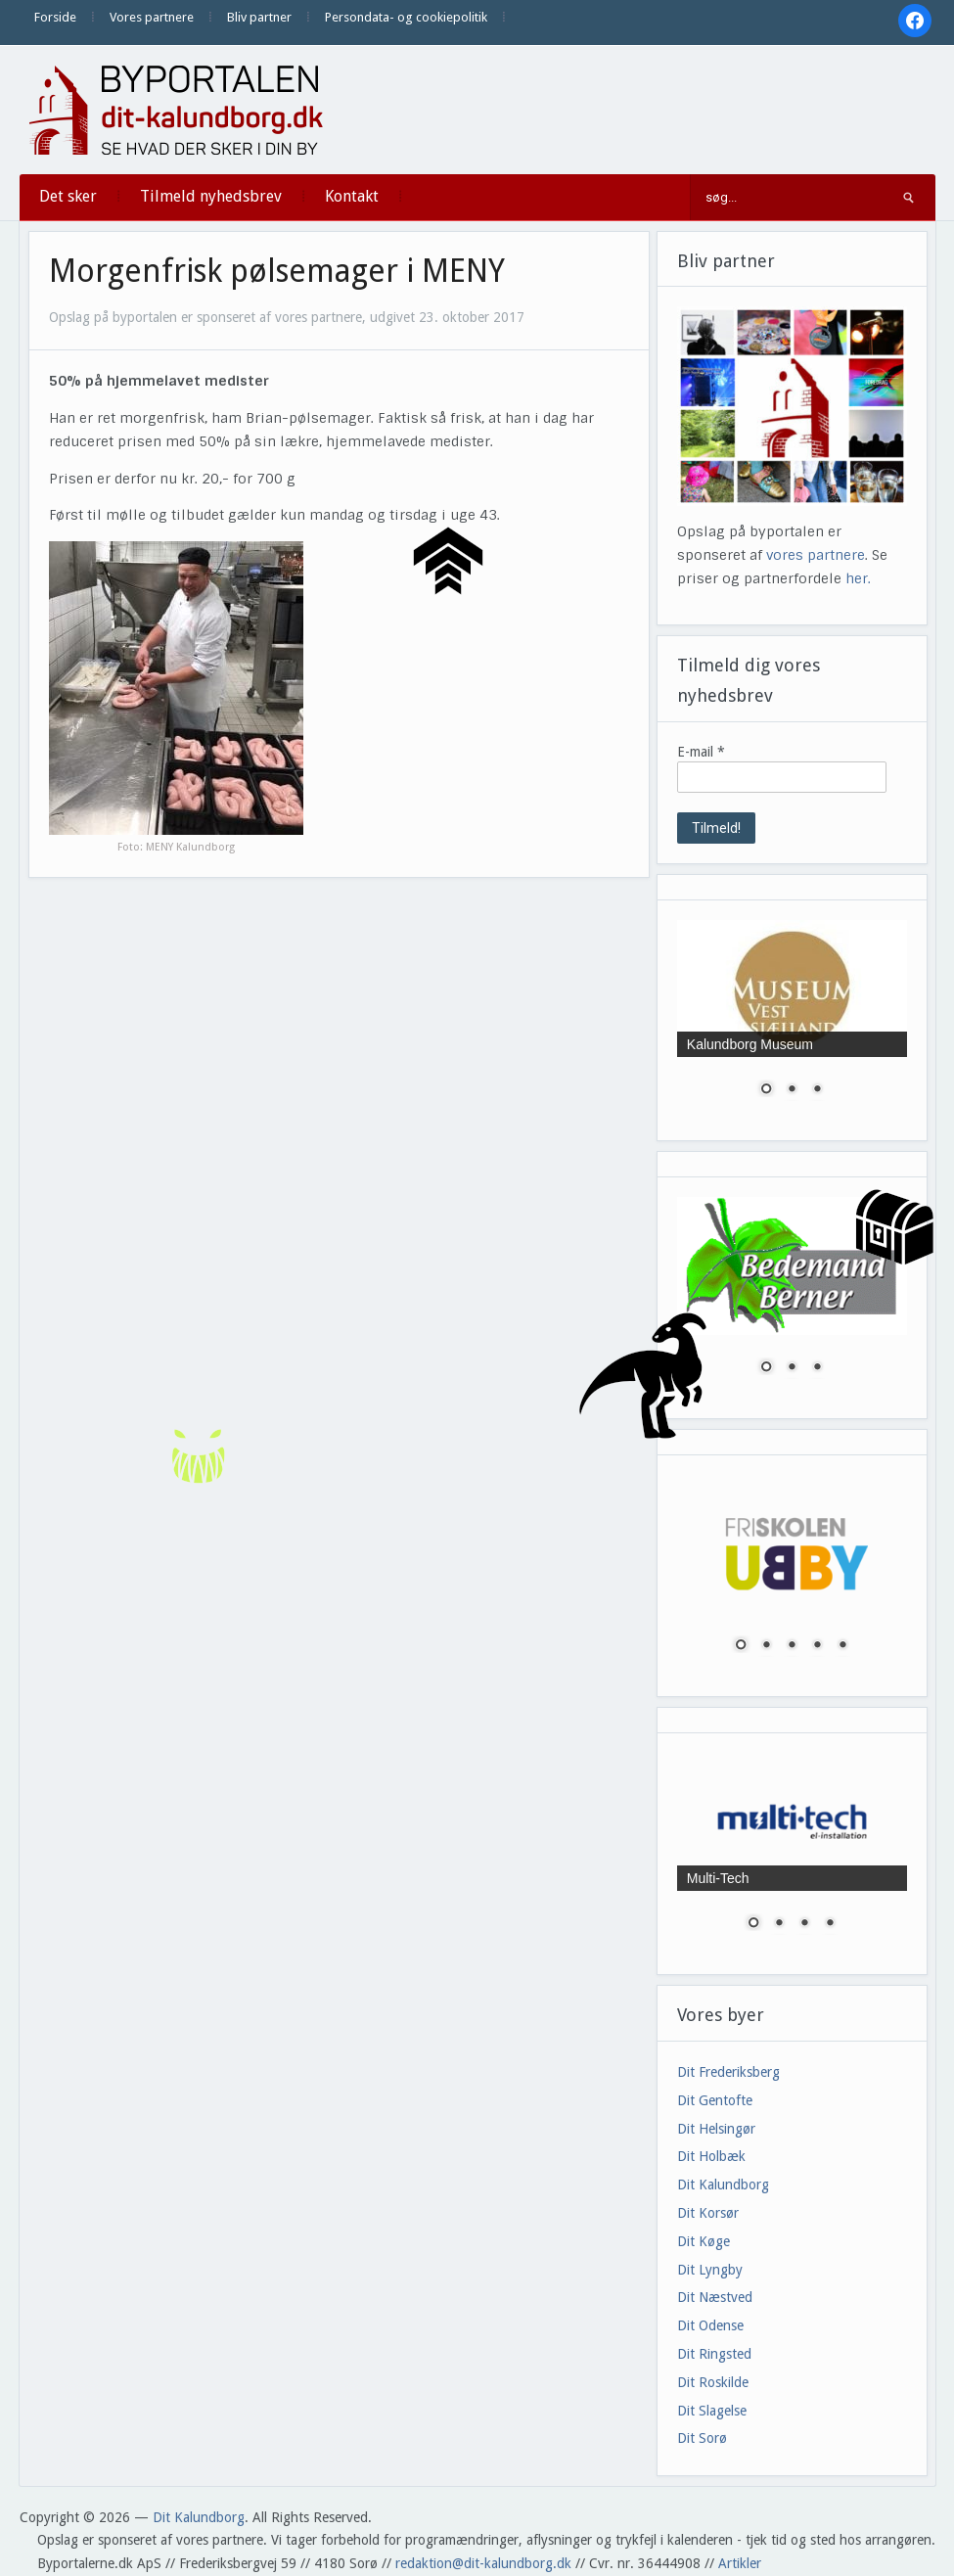  I want to click on select parasaurolophus dinosaur character, so click(643, 1376).